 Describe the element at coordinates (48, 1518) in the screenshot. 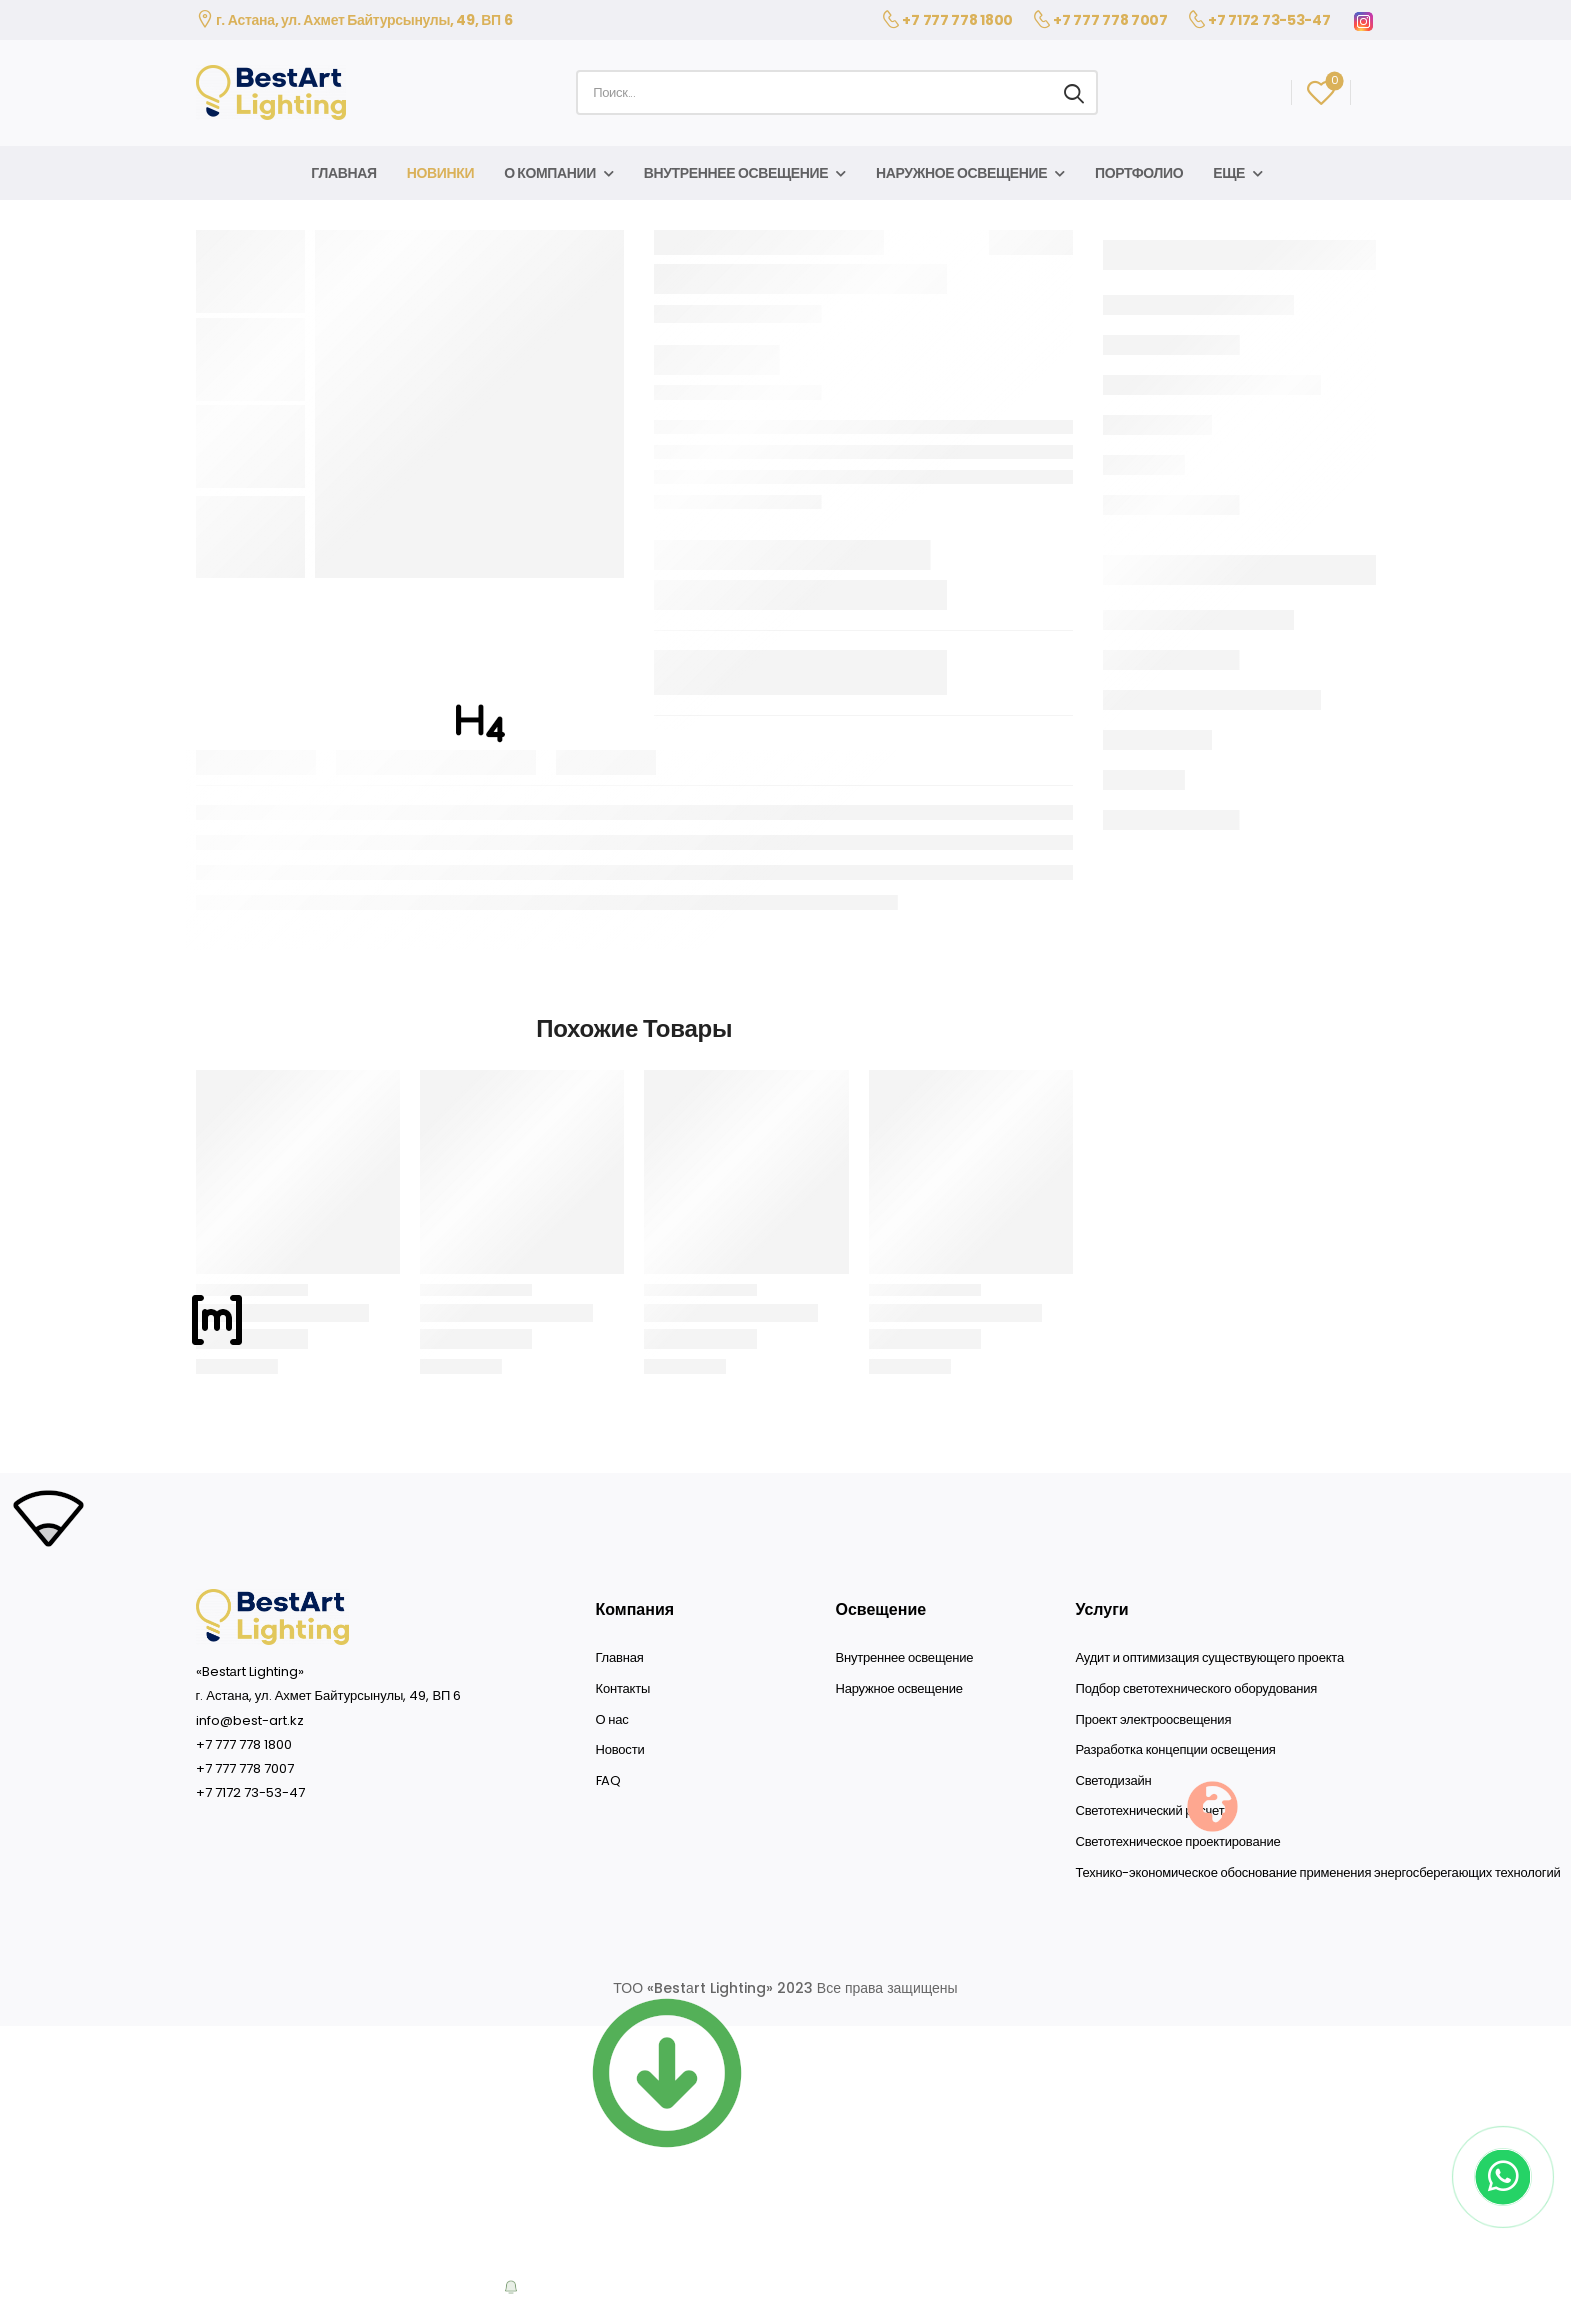

I see `indicates weak wifi signal strength` at that location.